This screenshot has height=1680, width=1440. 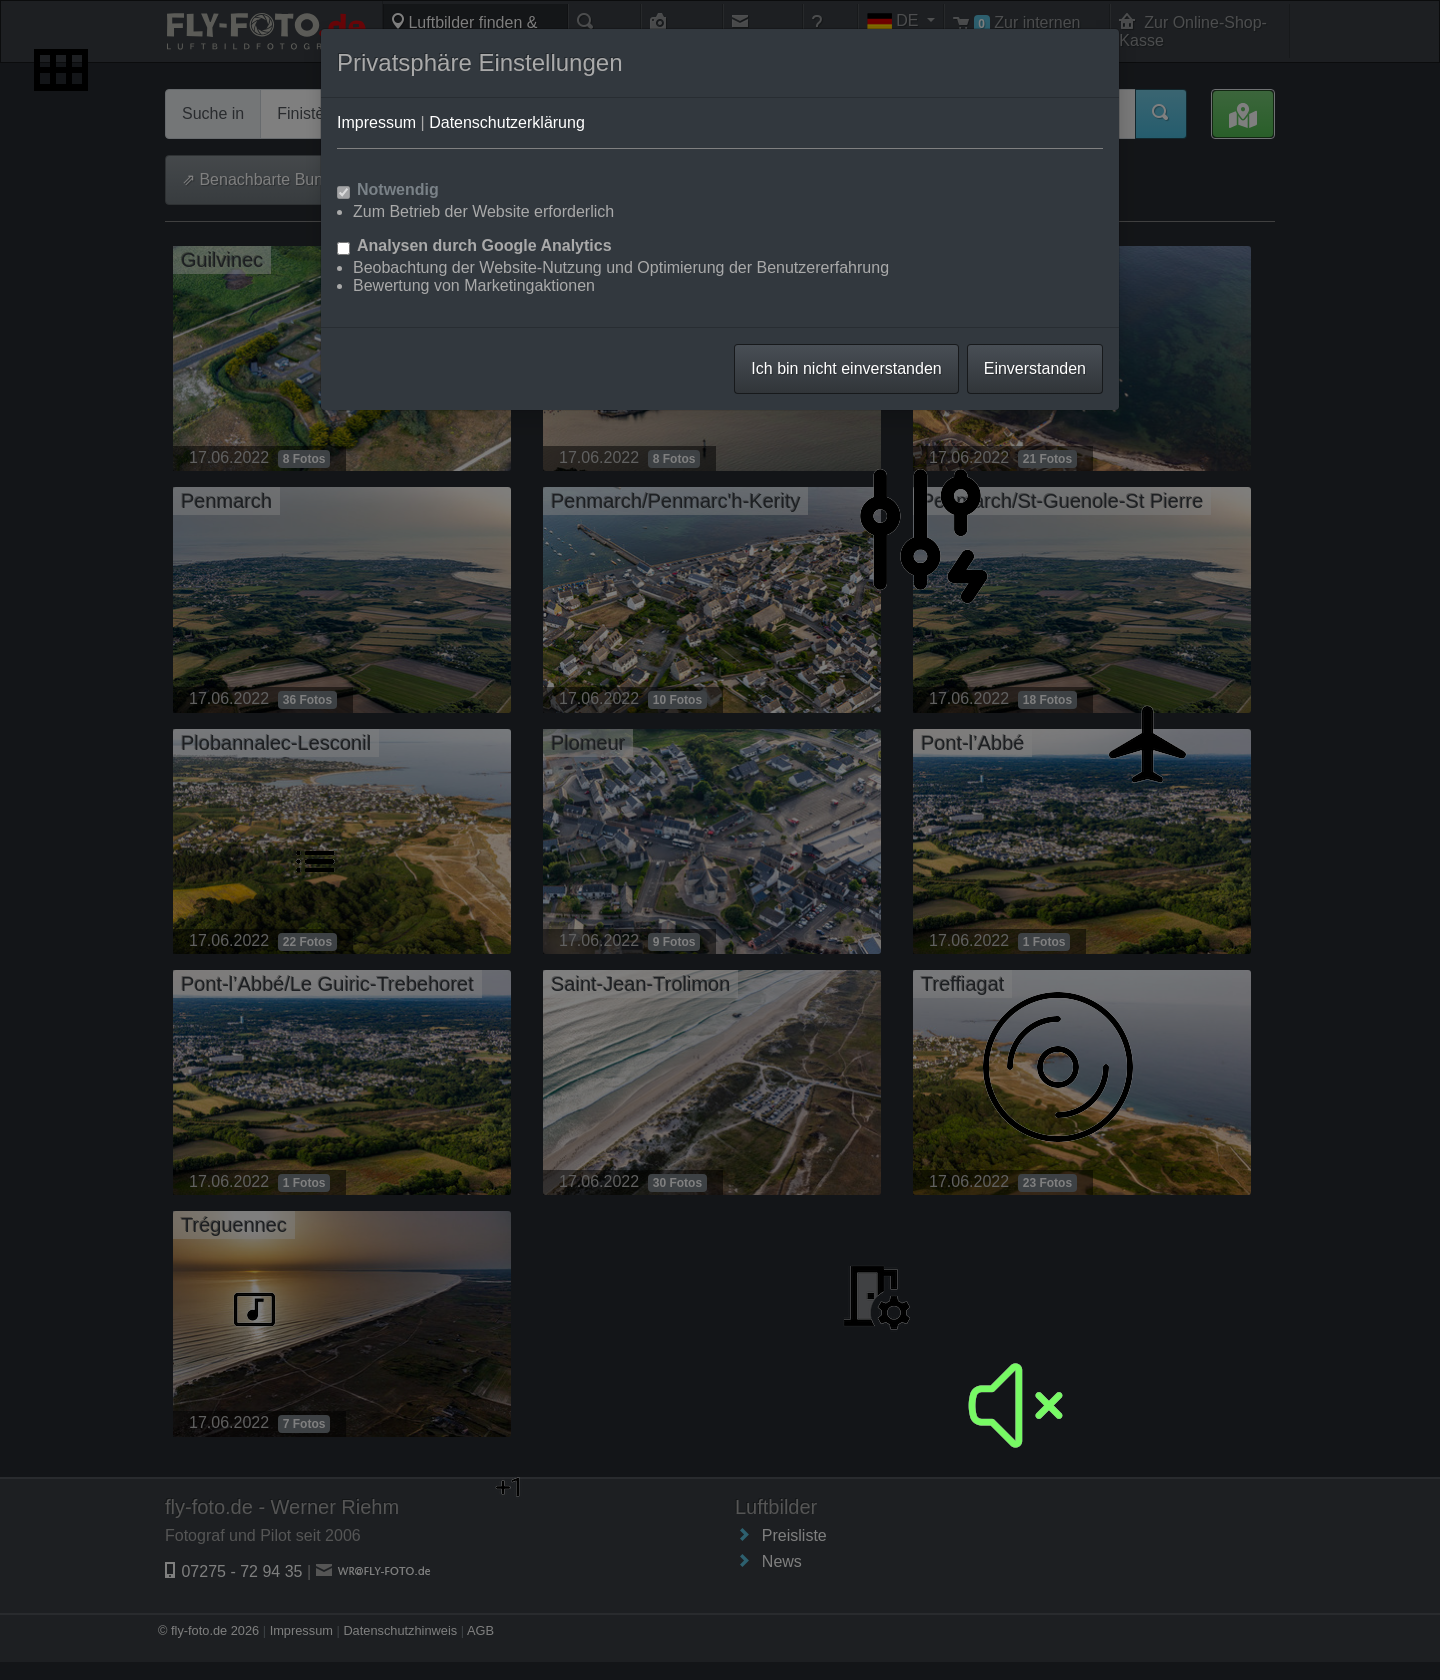 I want to click on increase exposure by one stop, so click(x=507, y=1487).